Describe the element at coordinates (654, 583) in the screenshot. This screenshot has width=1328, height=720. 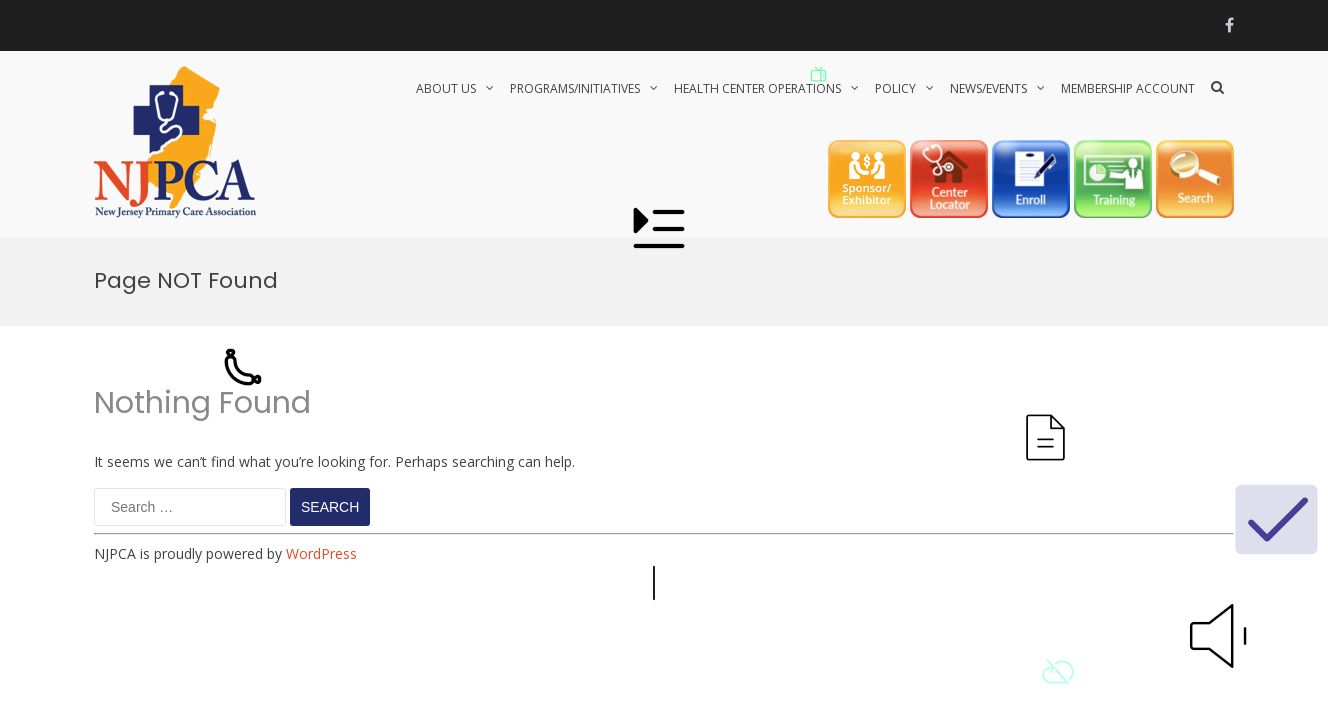
I see `vertical divider or separator between UI elements` at that location.